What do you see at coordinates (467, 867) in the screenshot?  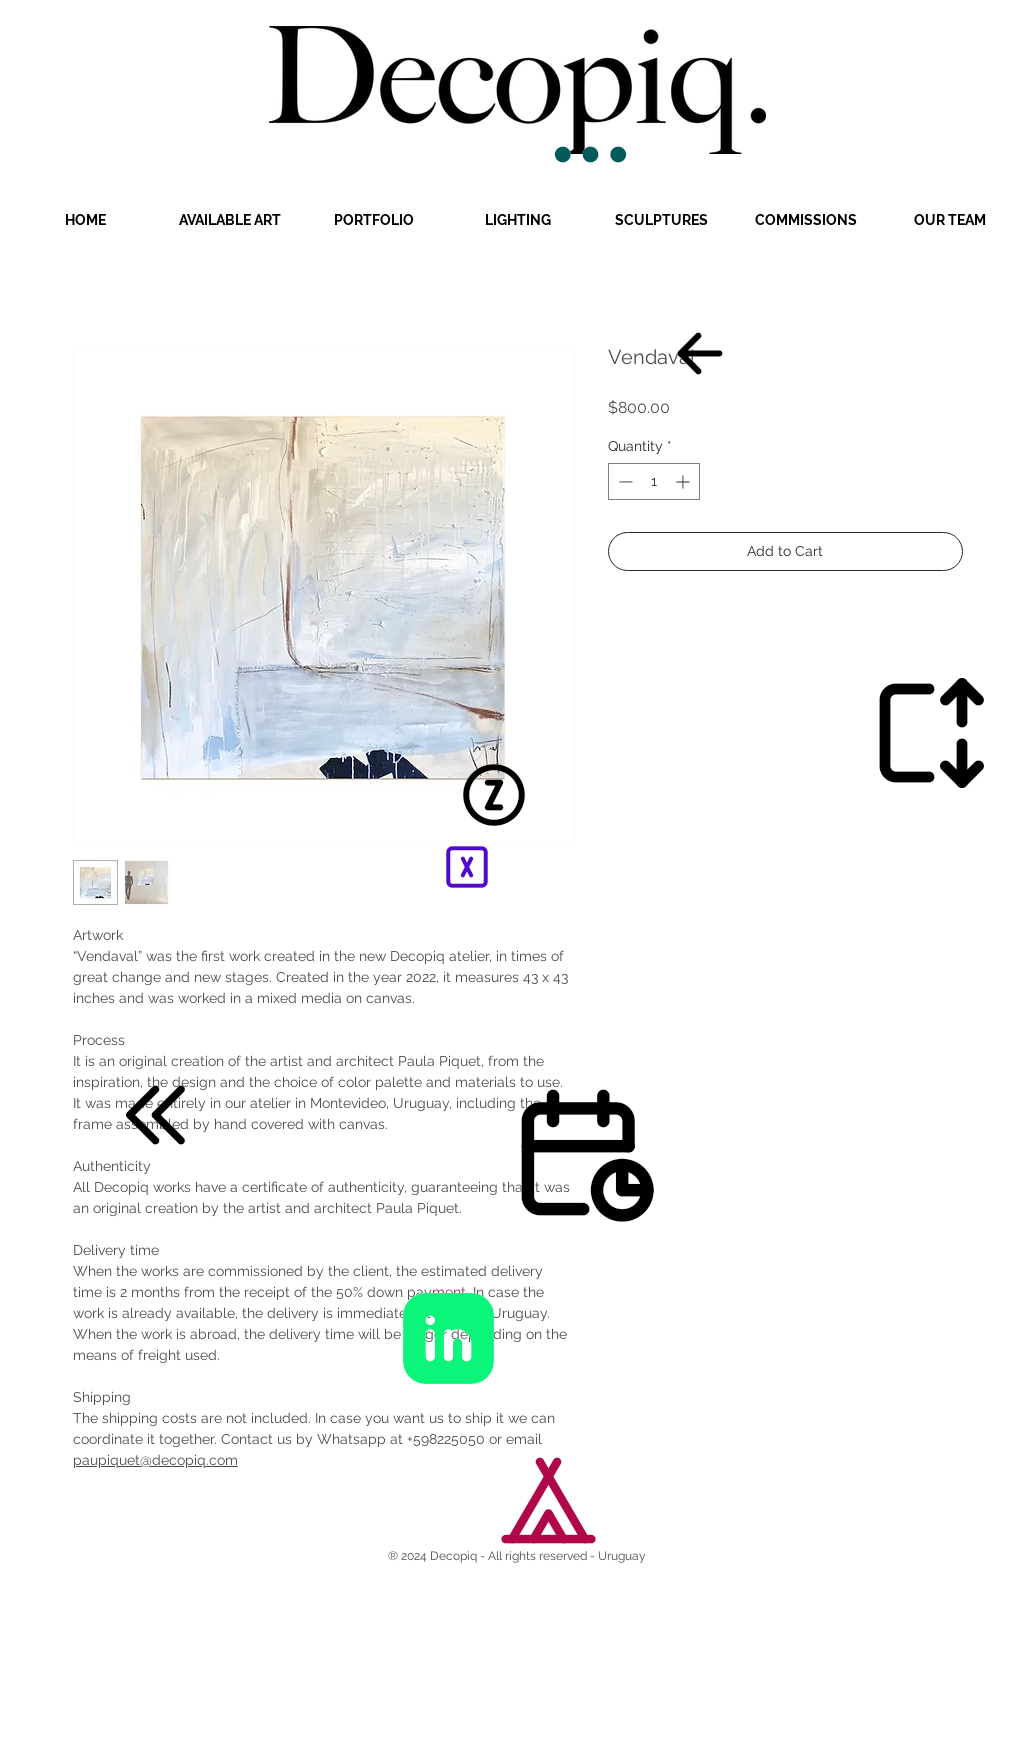 I see `close or dismiss a dialog box` at bounding box center [467, 867].